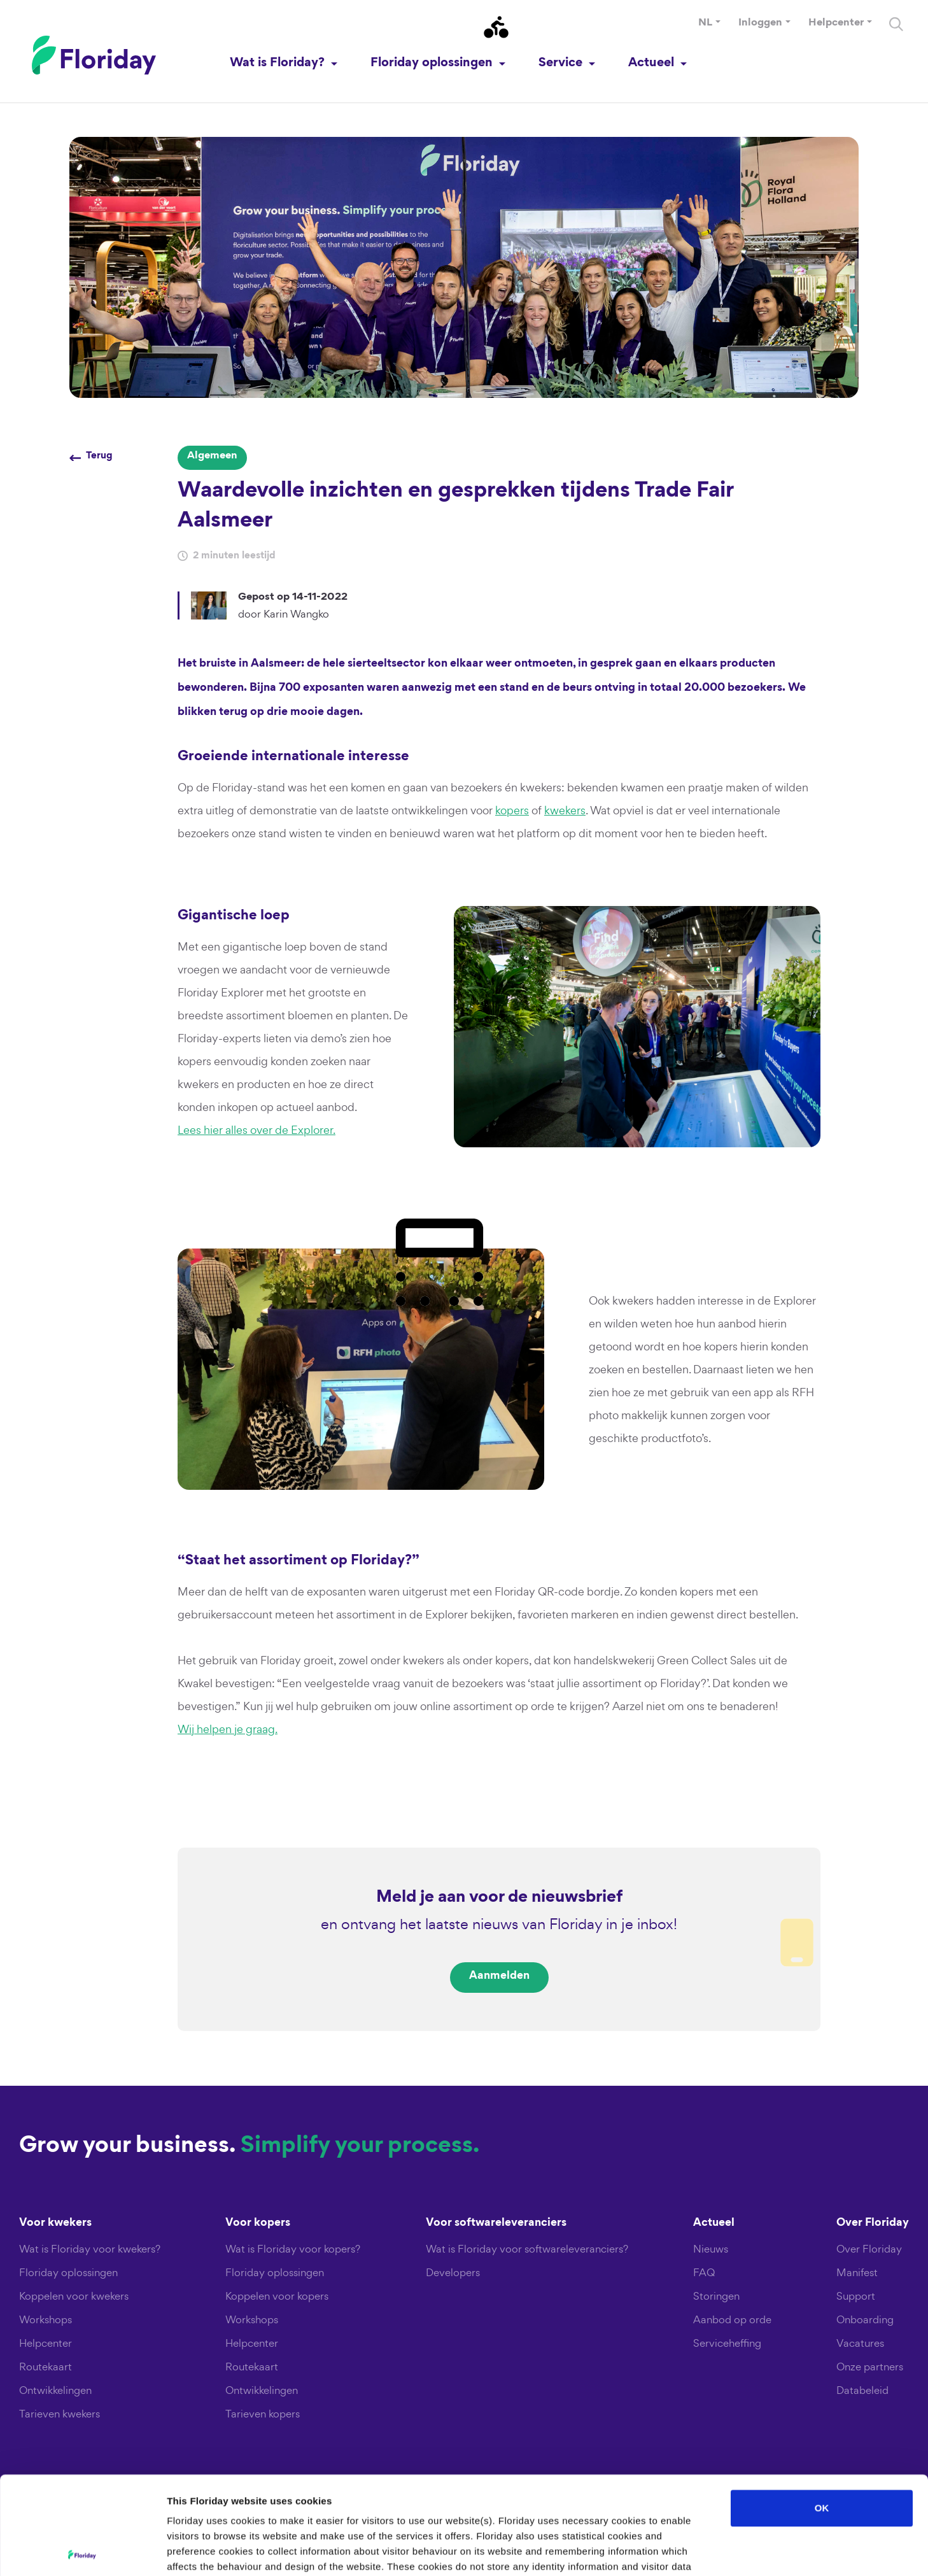 This screenshot has width=928, height=2576. Describe the element at coordinates (439, 1262) in the screenshot. I see `align content to top of container` at that location.